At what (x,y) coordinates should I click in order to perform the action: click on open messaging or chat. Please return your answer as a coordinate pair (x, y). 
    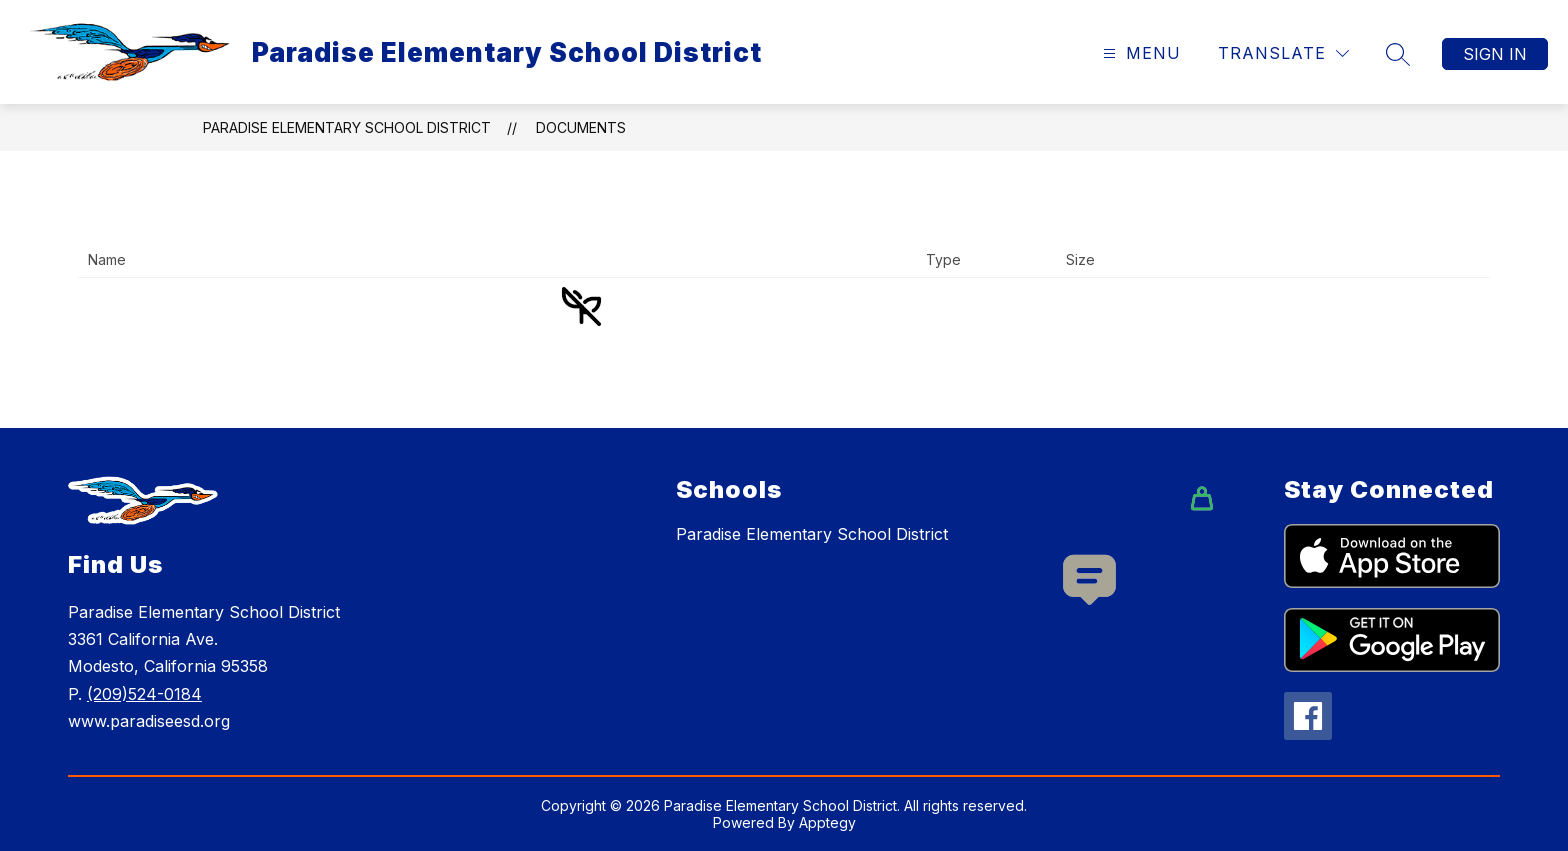
    Looking at the image, I should click on (1089, 578).